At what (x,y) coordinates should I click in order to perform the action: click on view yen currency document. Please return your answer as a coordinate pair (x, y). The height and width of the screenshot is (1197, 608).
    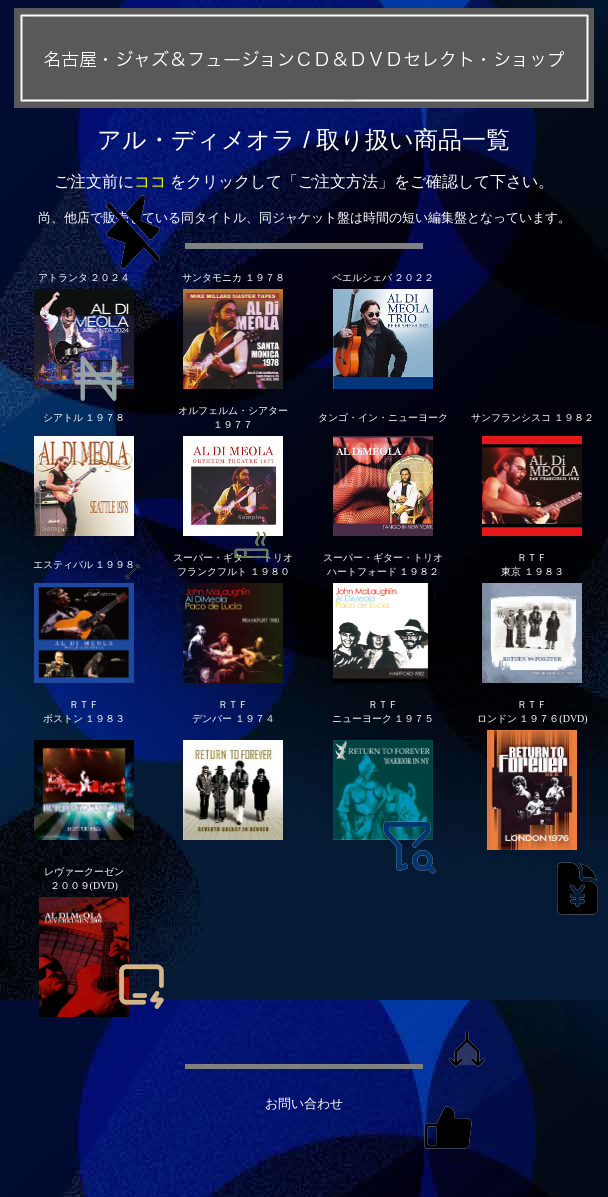
    Looking at the image, I should click on (577, 888).